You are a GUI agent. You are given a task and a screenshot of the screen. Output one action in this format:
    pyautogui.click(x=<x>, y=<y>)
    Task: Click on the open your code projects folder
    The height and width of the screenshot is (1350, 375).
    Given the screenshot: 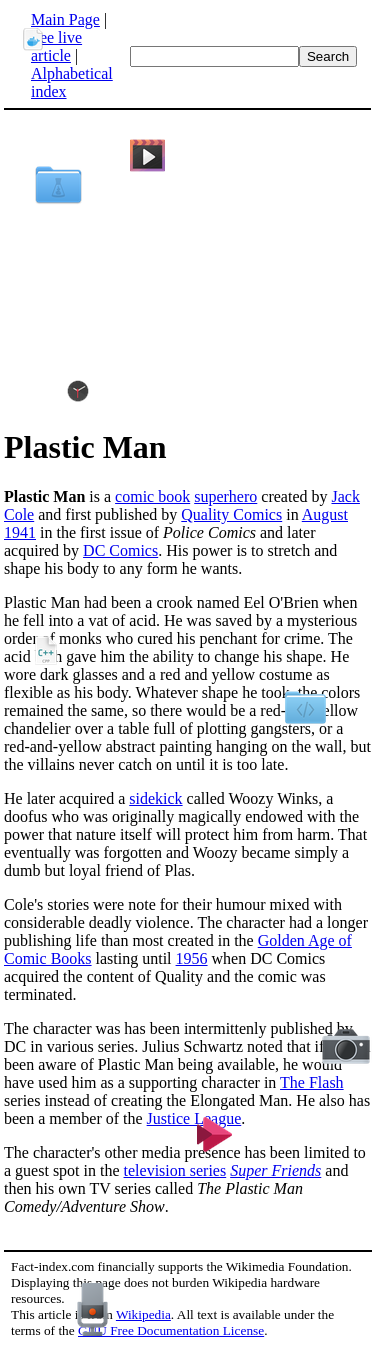 What is the action you would take?
    pyautogui.click(x=305, y=707)
    